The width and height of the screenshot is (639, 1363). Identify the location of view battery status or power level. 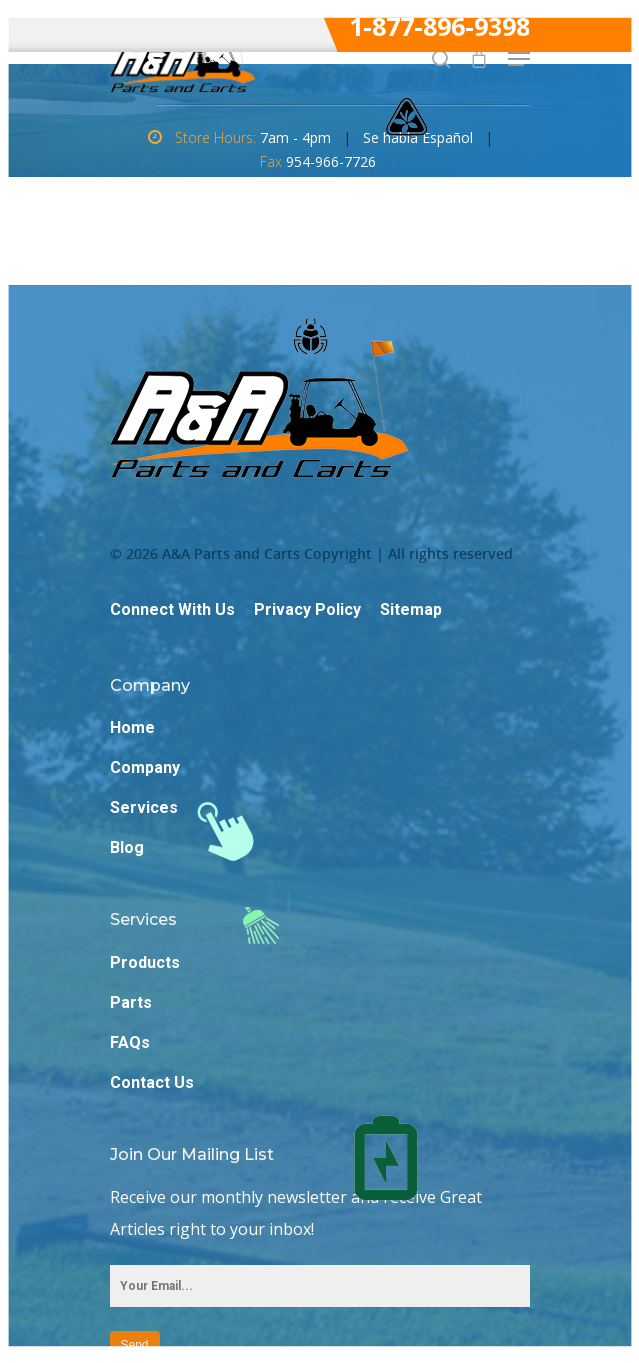
(386, 1158).